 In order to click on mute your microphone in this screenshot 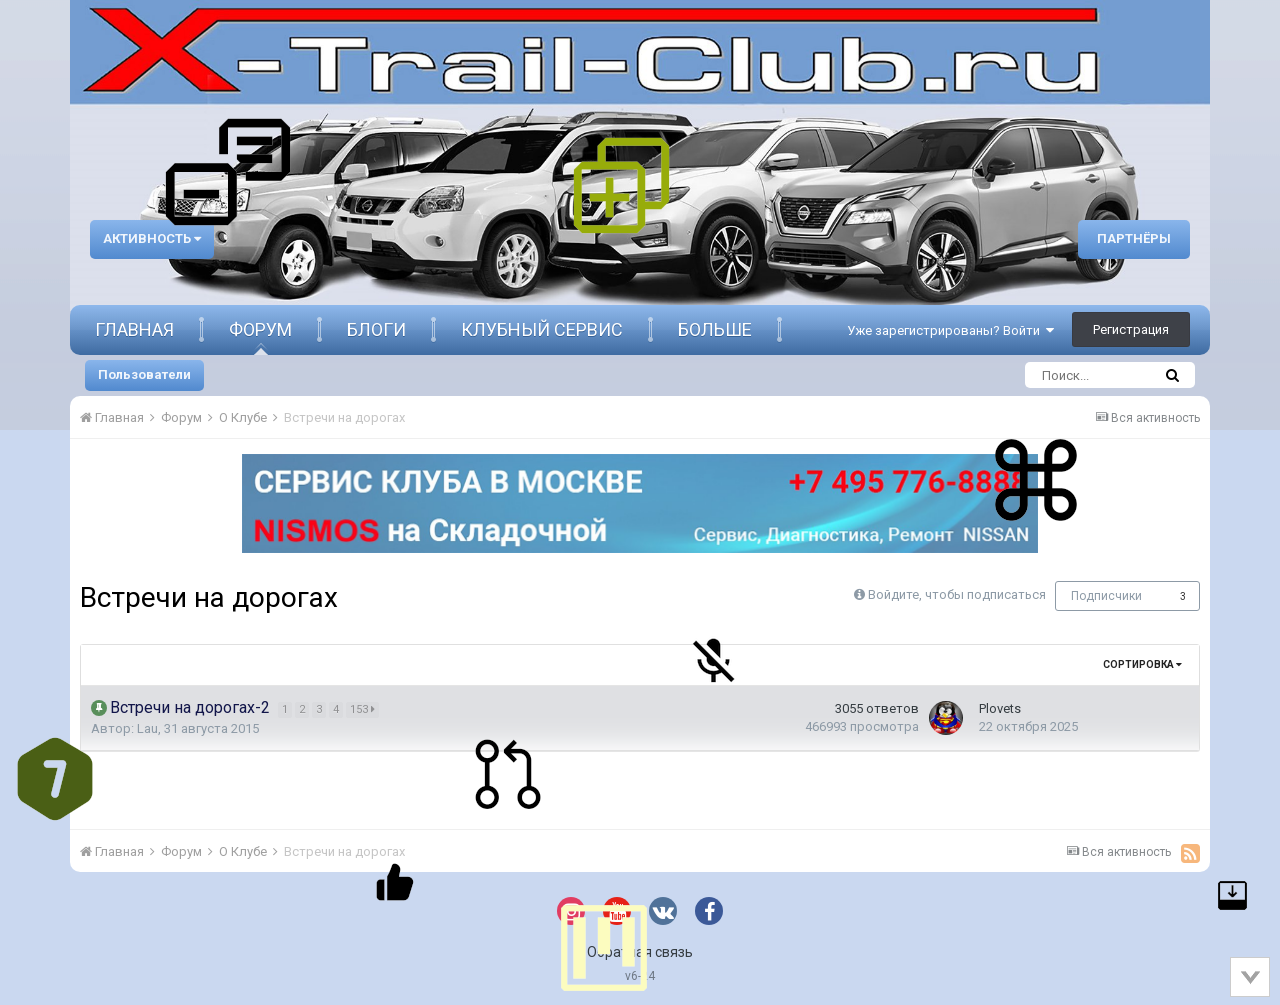, I will do `click(713, 661)`.